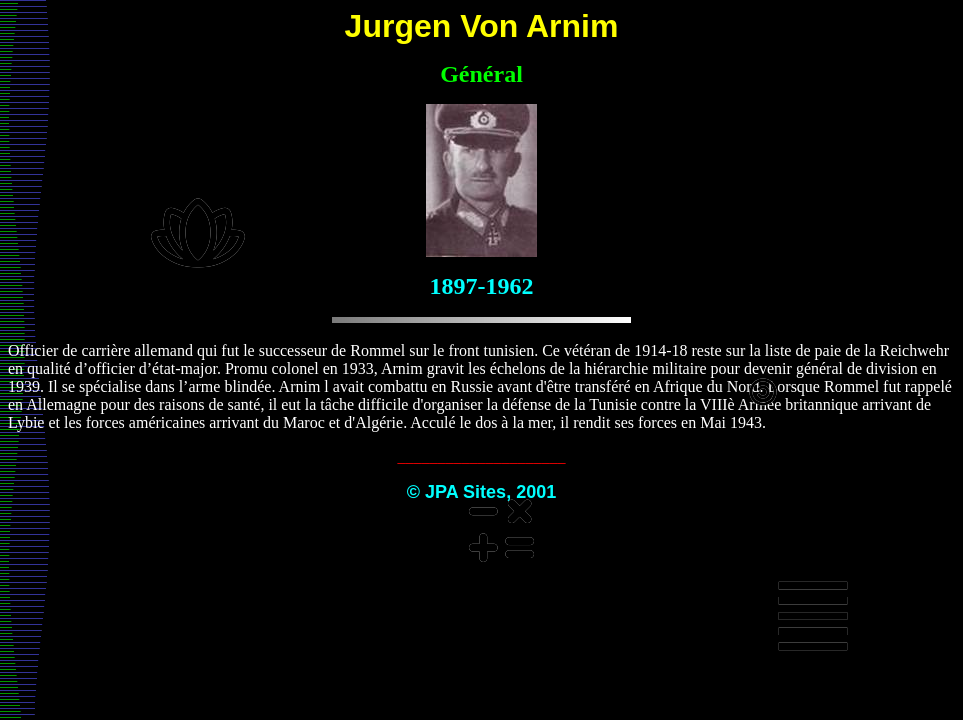  I want to click on open calculator, so click(501, 529).